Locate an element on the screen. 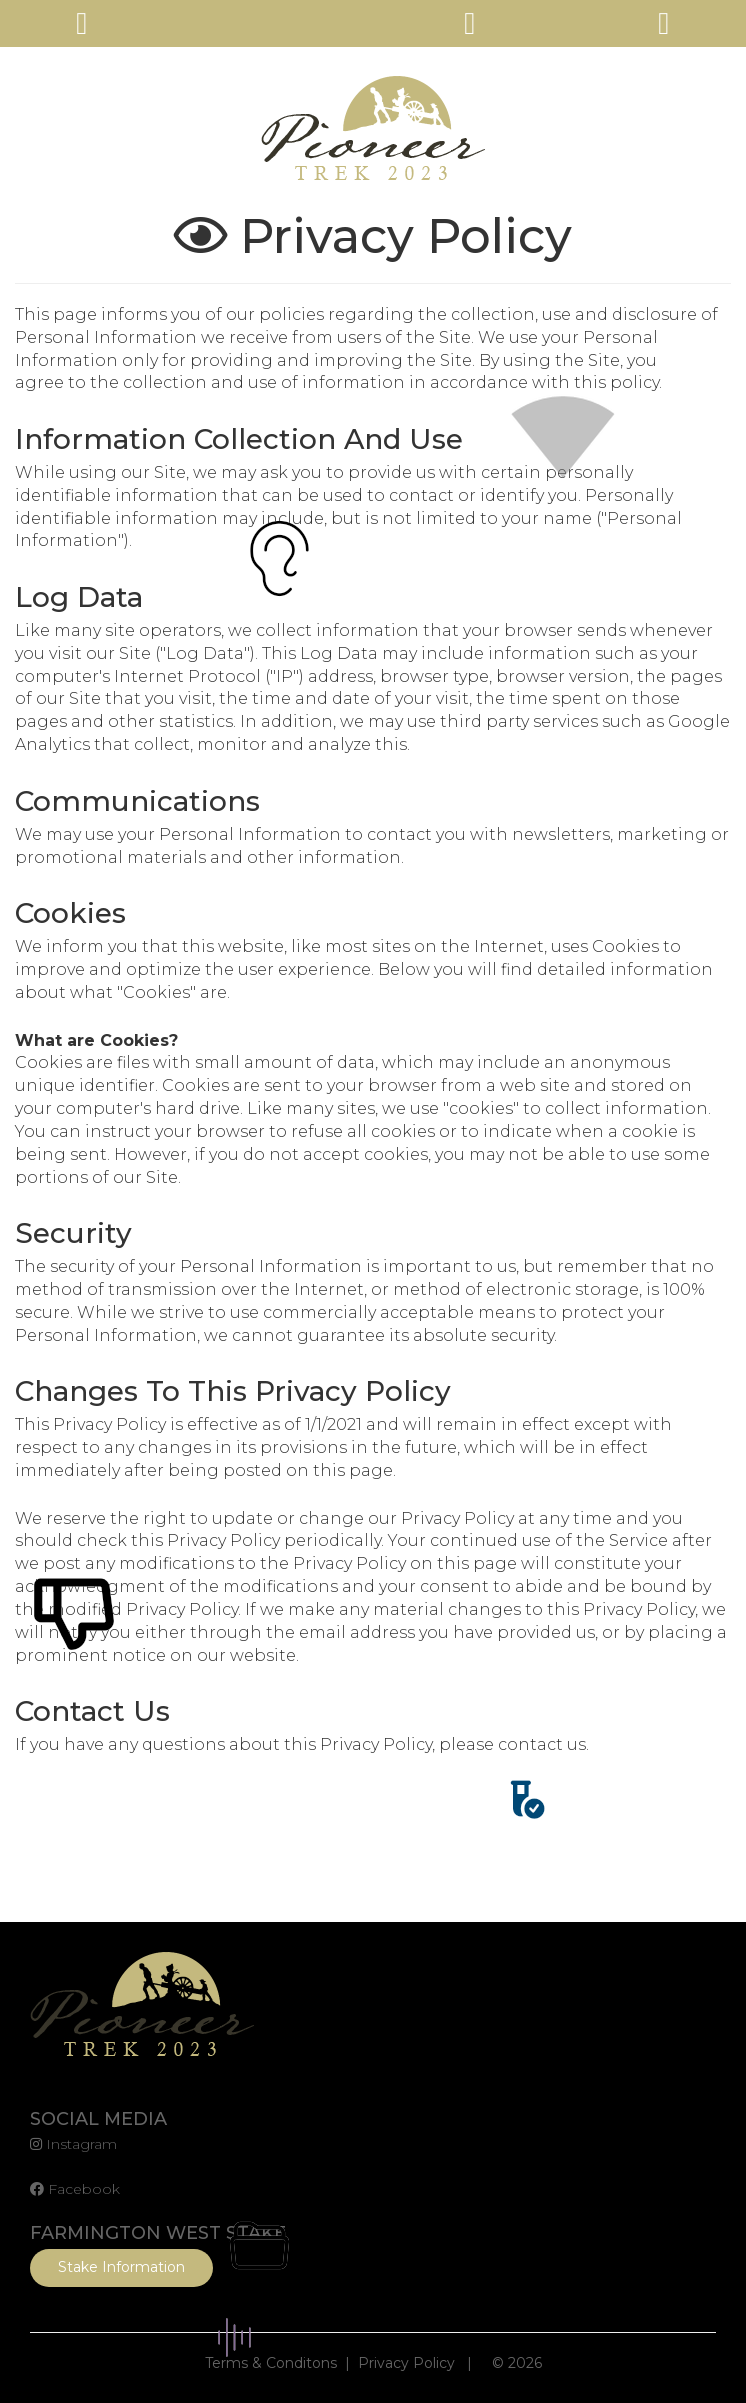 The width and height of the screenshot is (746, 2403). dislike or downvote content is located at coordinates (74, 1610).